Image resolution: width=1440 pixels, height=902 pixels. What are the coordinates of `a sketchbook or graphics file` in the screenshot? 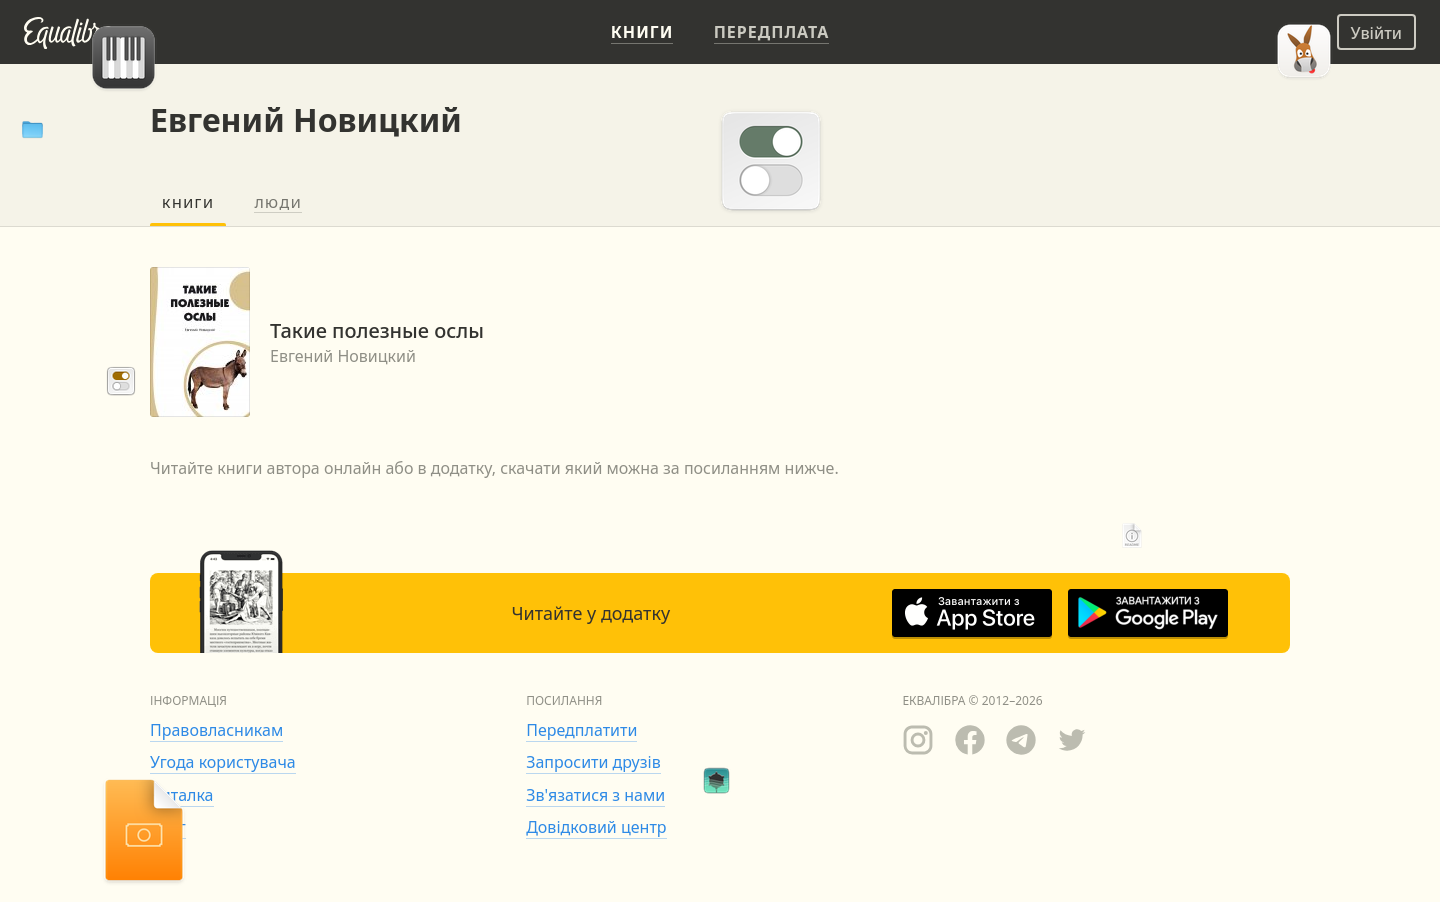 It's located at (144, 832).